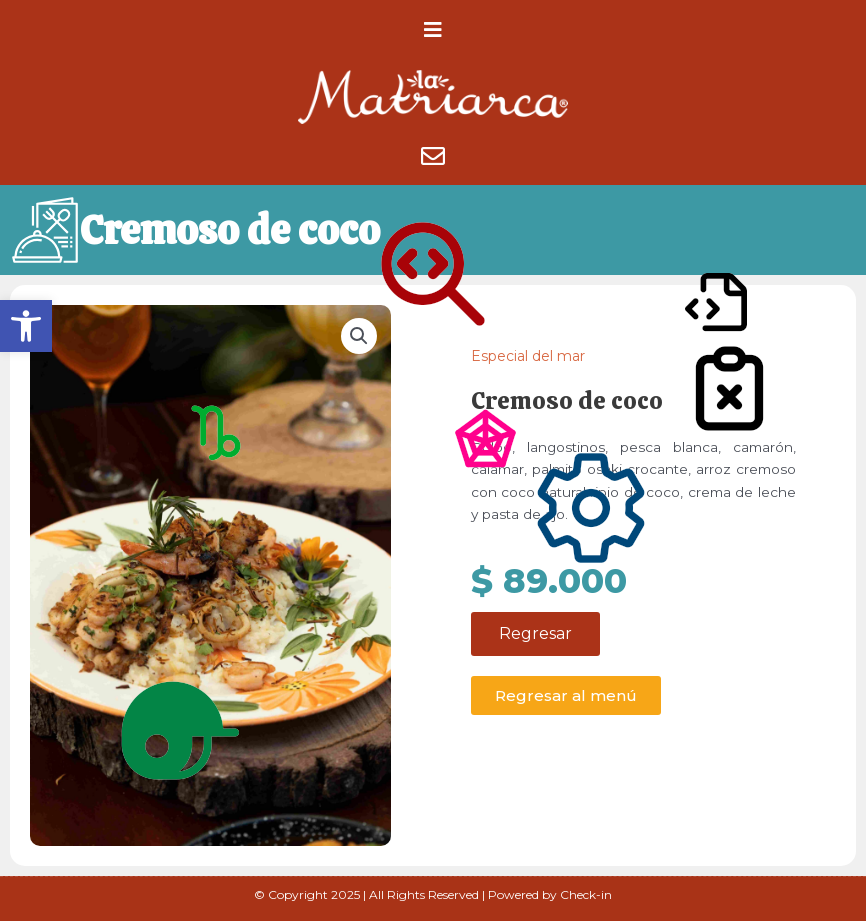 This screenshot has height=921, width=866. I want to click on view source code file, so click(716, 304).